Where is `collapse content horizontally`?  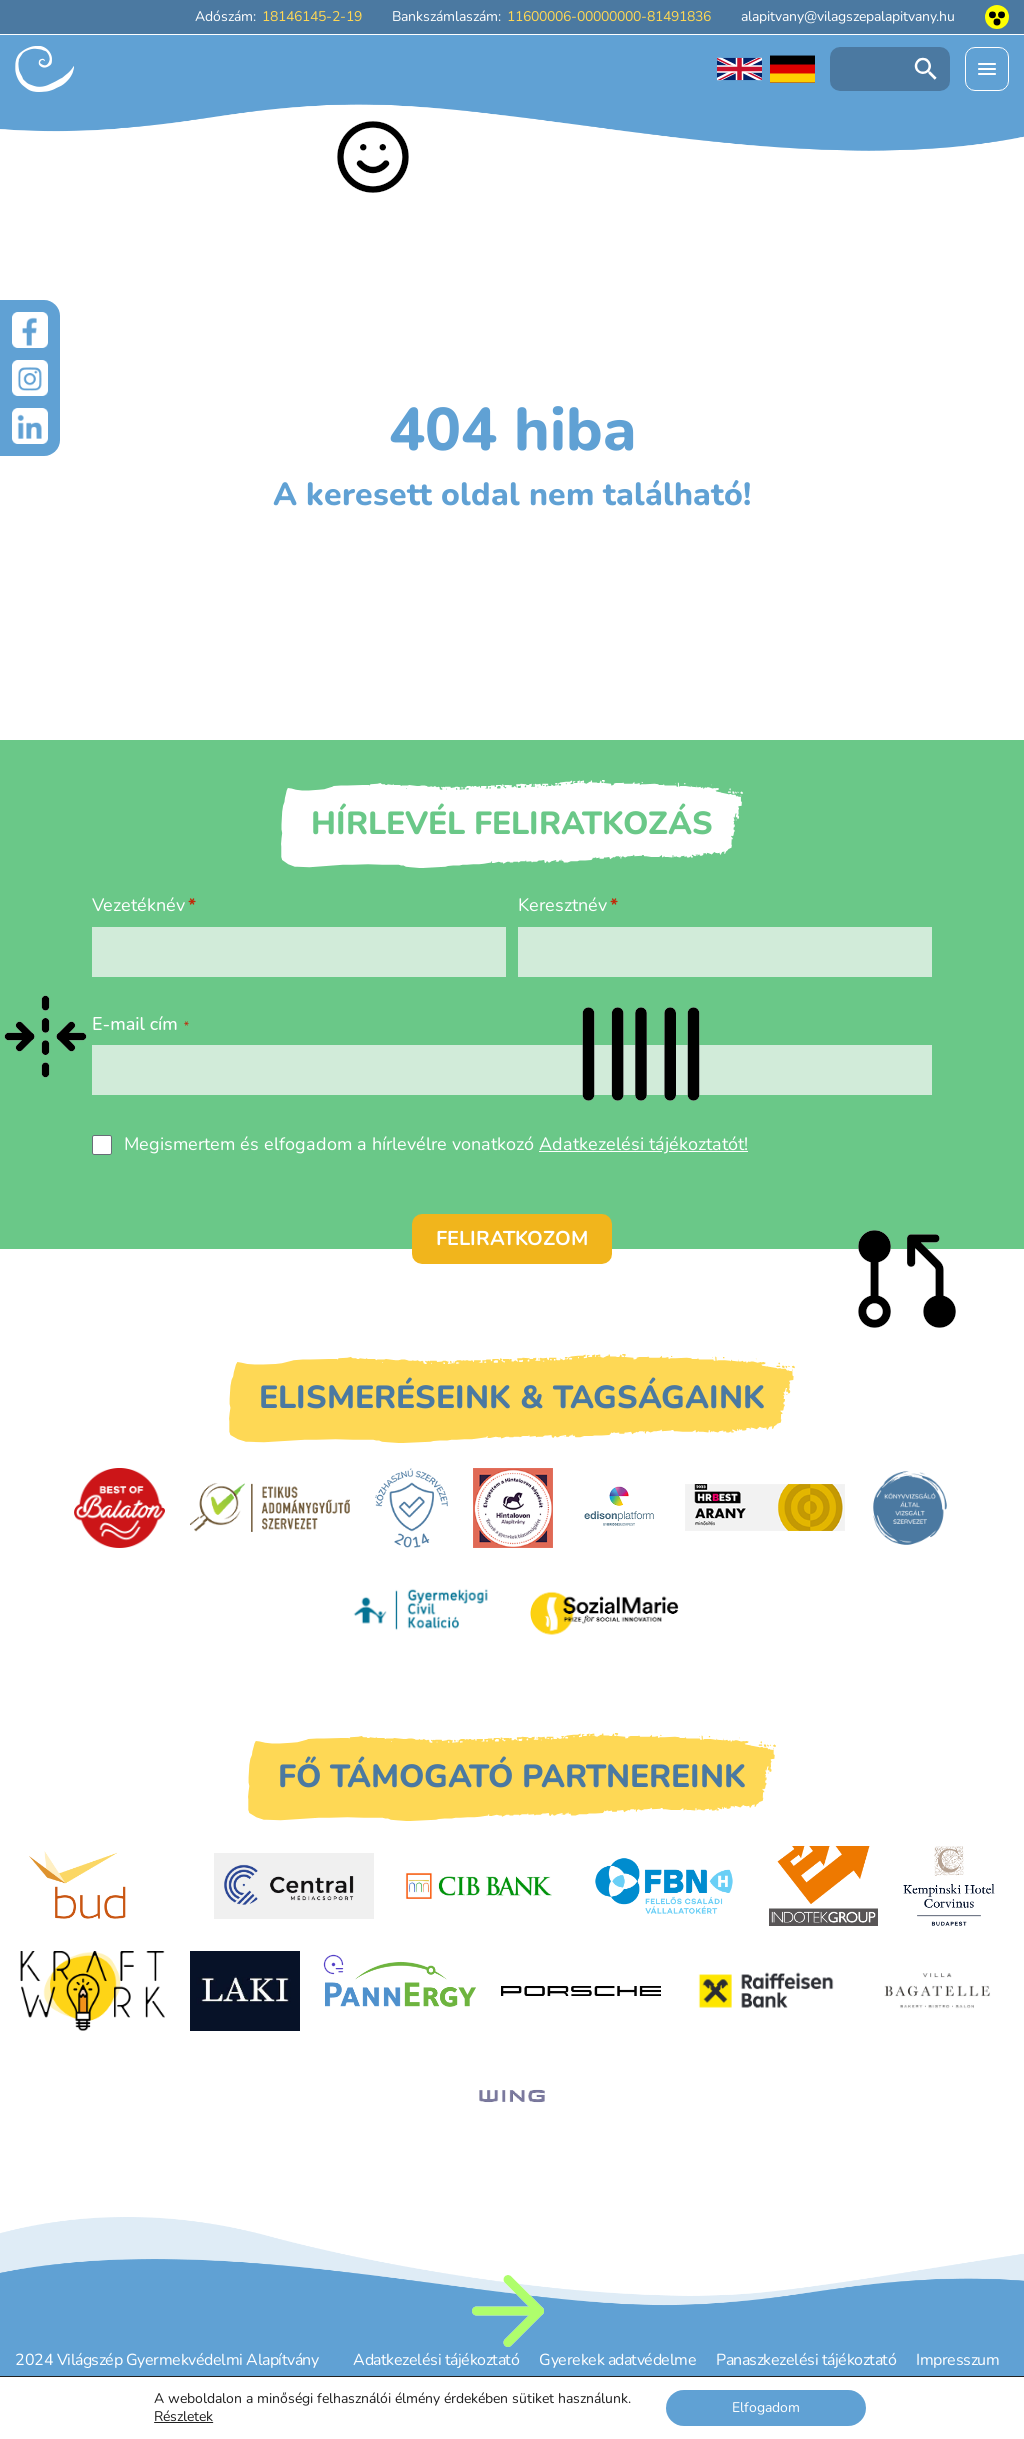
collapse content horizontally is located at coordinates (45, 1036).